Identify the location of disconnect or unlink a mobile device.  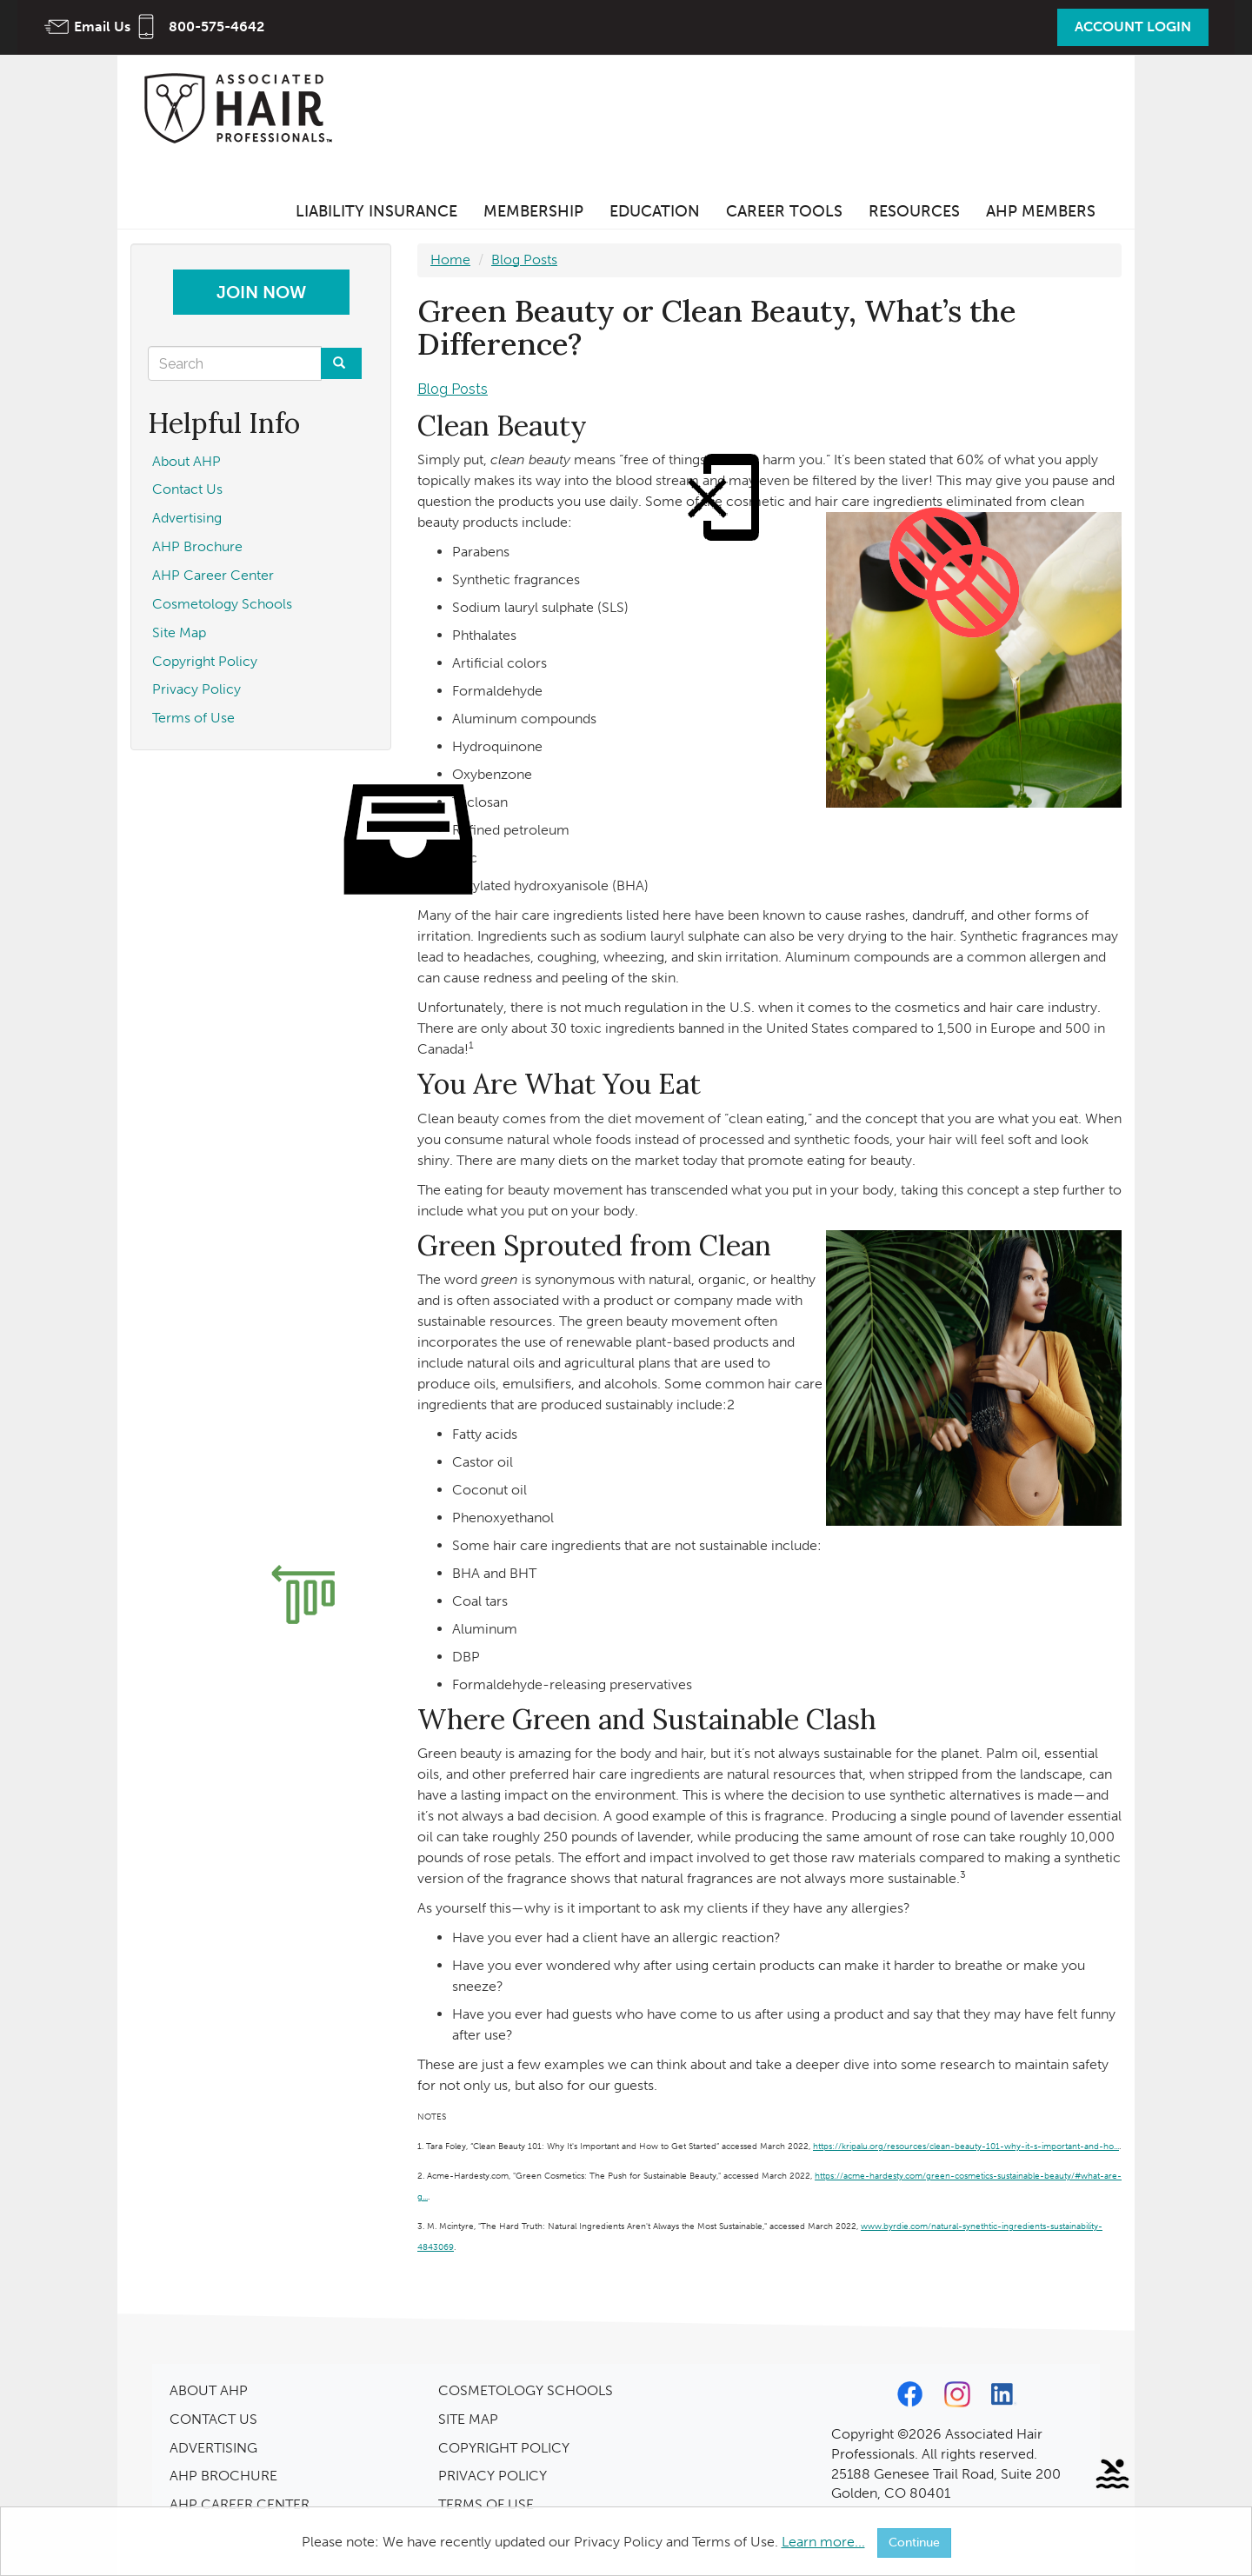
(723, 497).